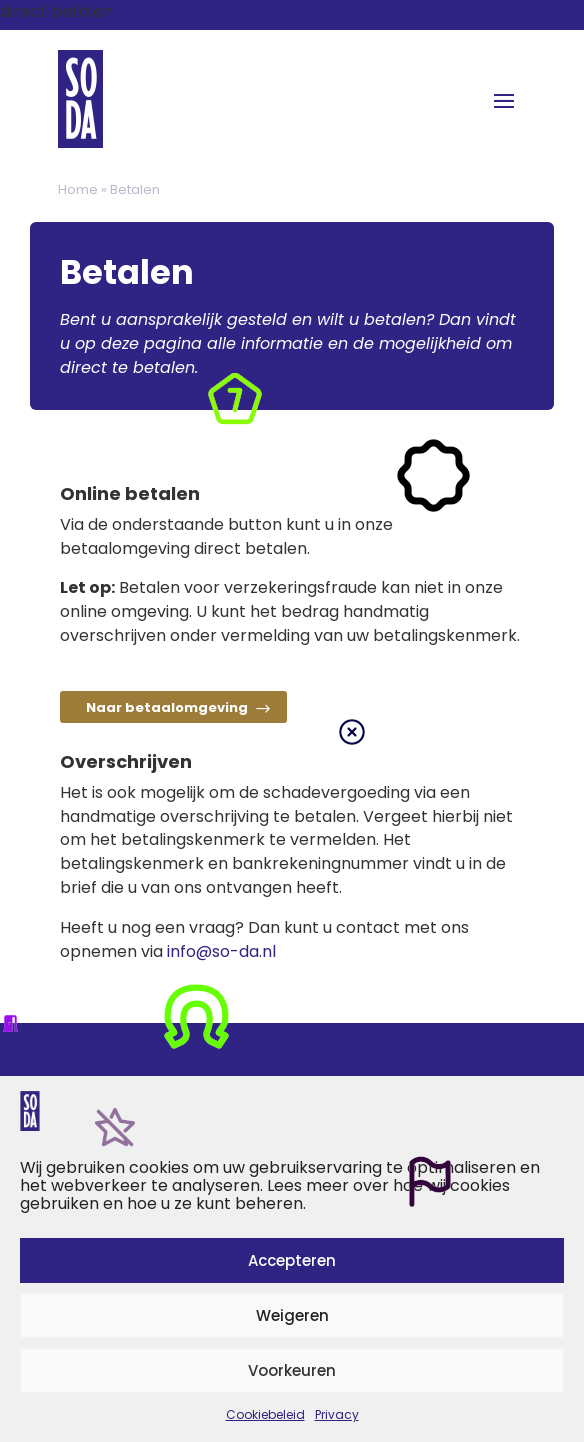  I want to click on access horse riding or equestrian features, so click(196, 1016).